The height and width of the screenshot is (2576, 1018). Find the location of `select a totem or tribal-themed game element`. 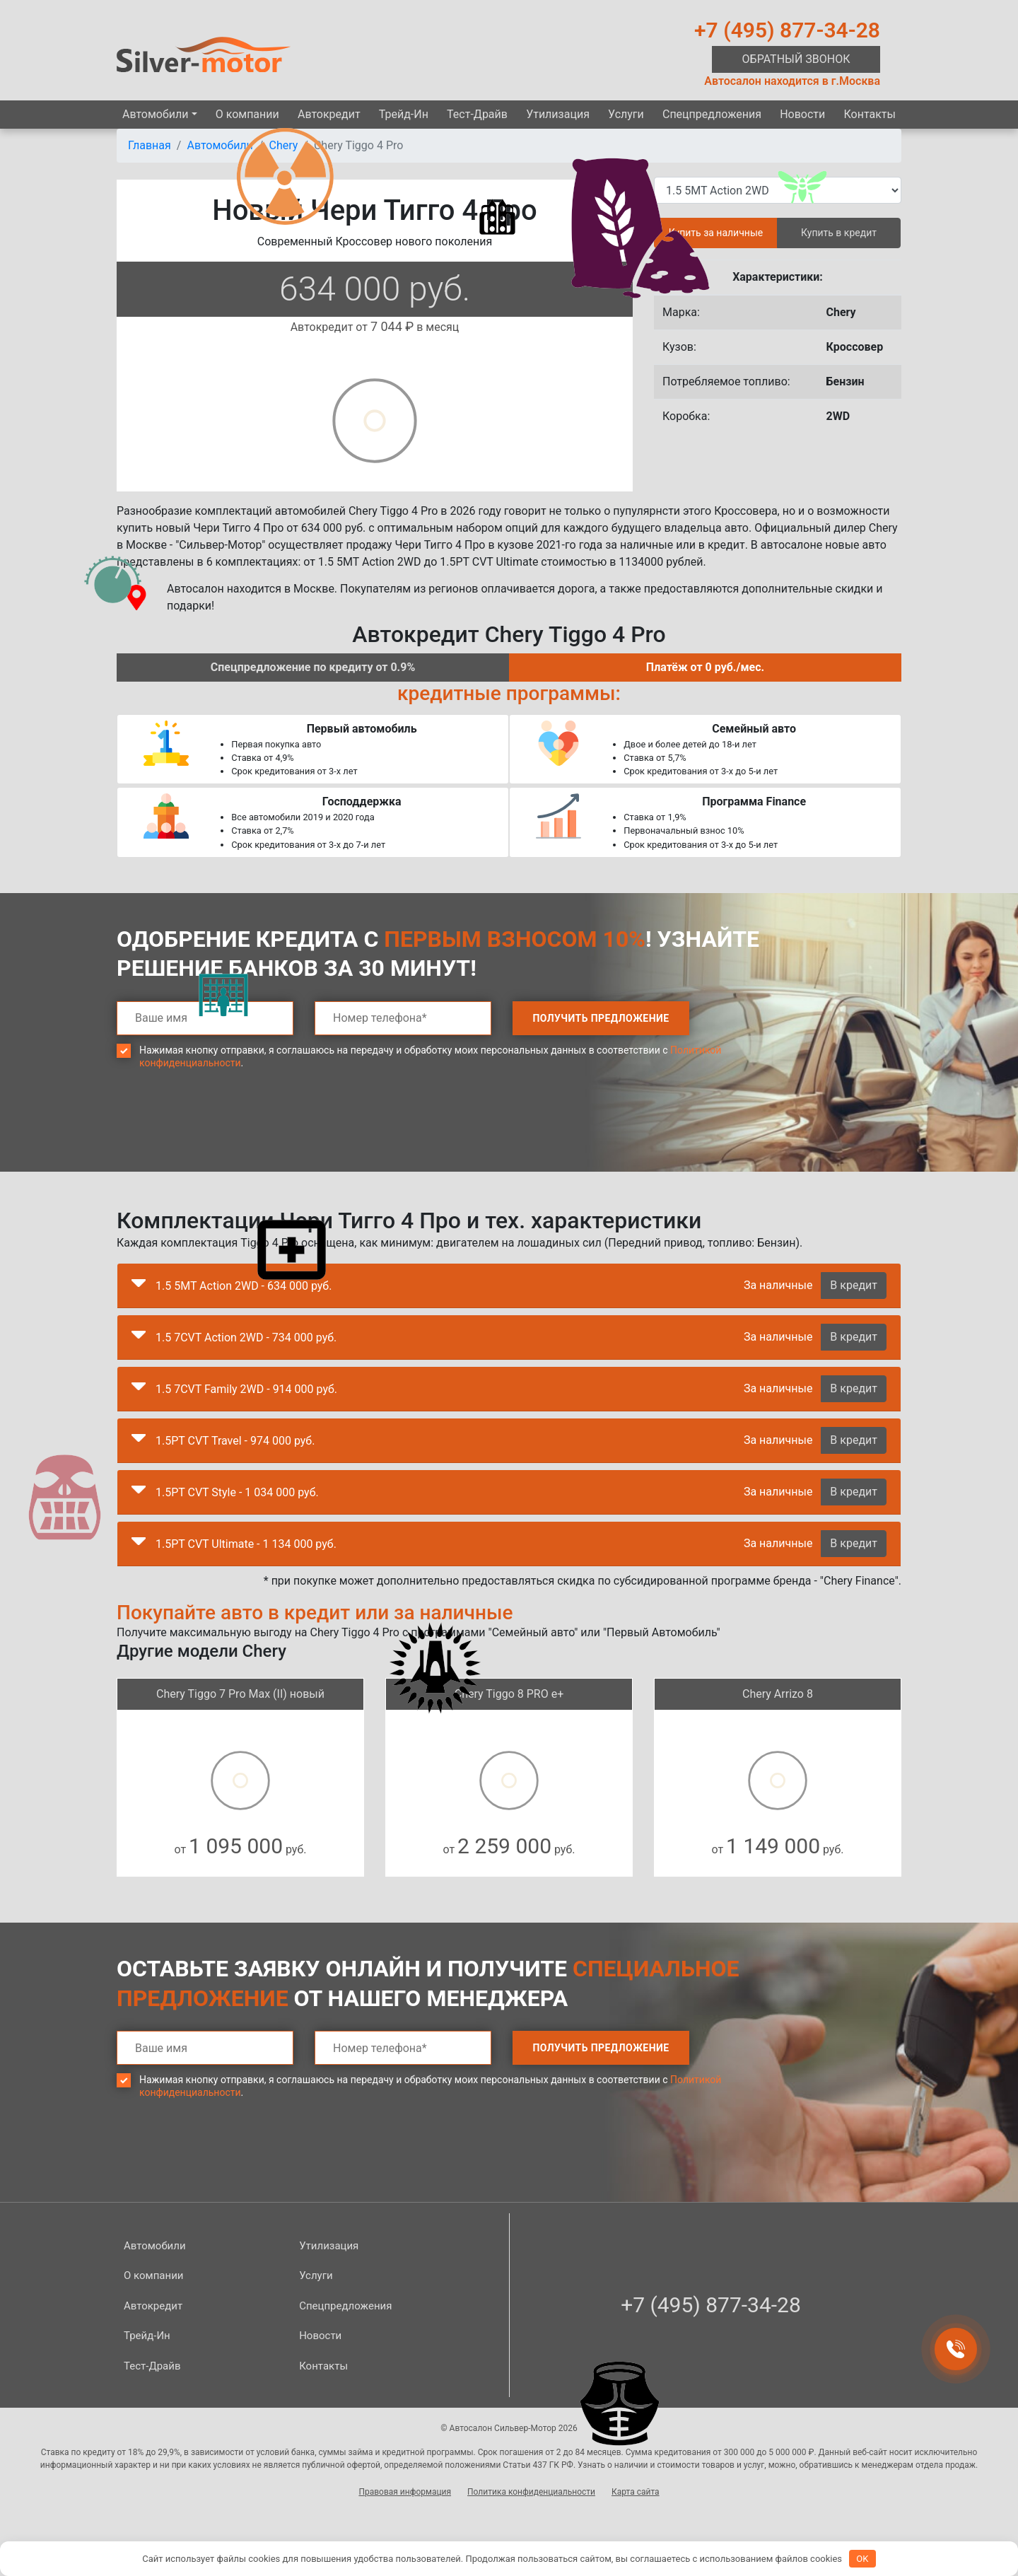

select a totem or tribal-themed game element is located at coordinates (65, 1497).